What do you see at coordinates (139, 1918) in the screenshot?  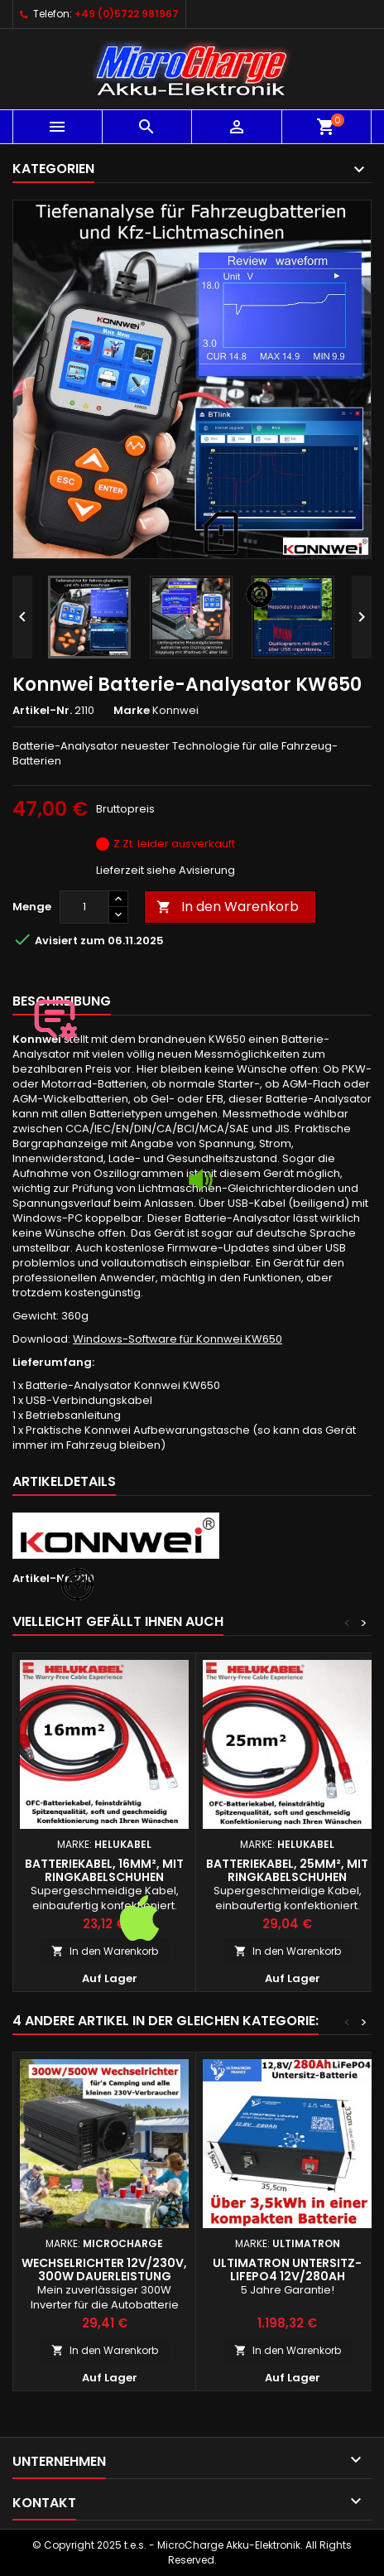 I see `sign in with Apple` at bounding box center [139, 1918].